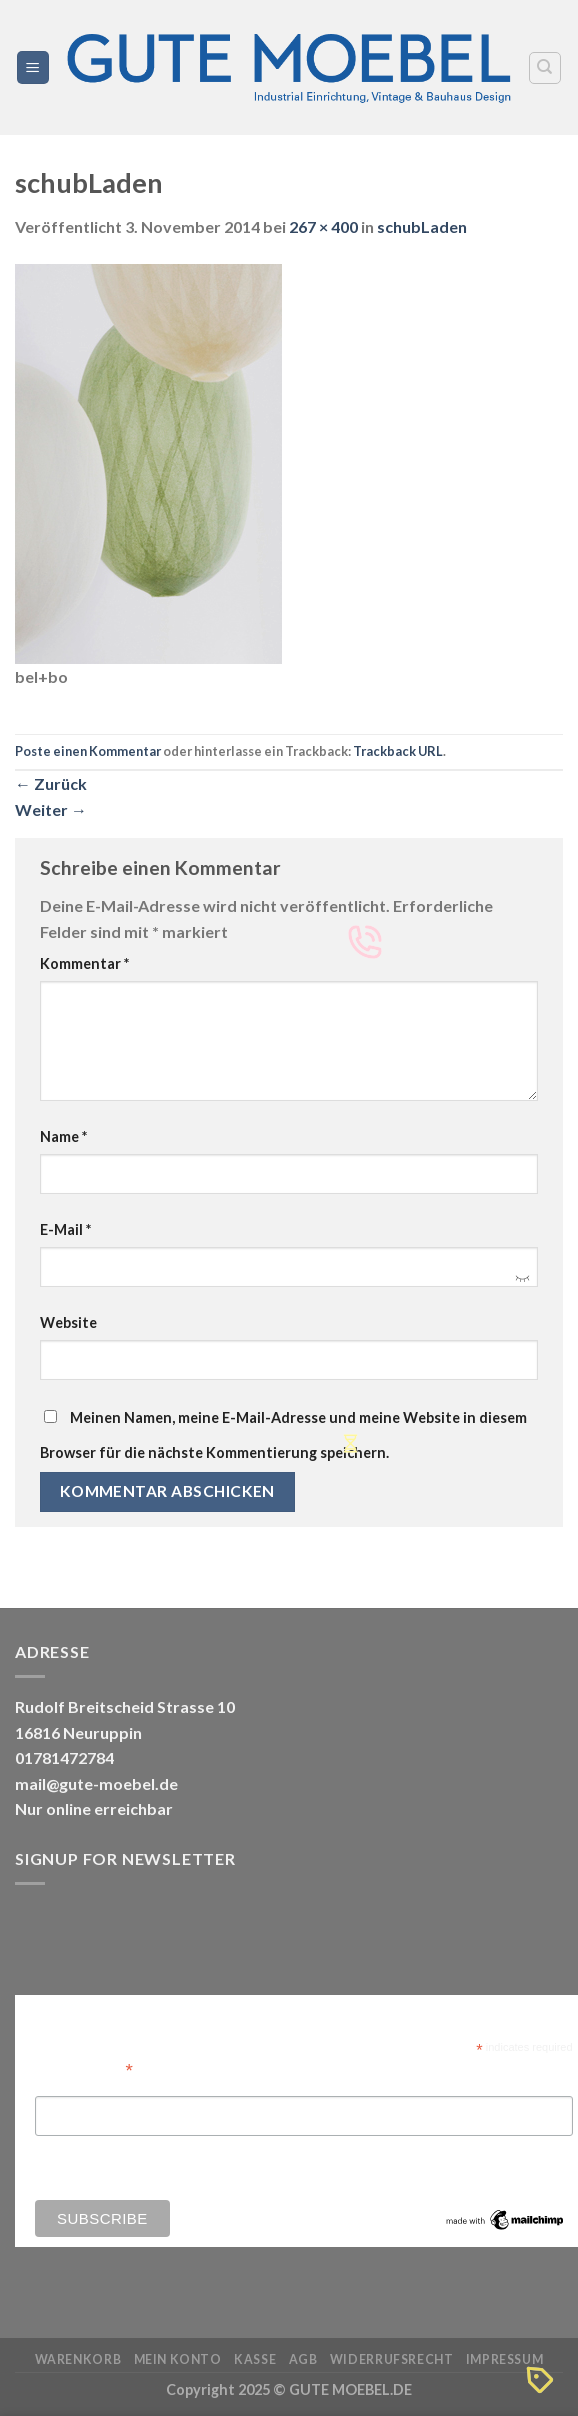 Image resolution: width=578 pixels, height=2416 pixels. Describe the element at coordinates (538, 2378) in the screenshot. I see `view or manage tags` at that location.